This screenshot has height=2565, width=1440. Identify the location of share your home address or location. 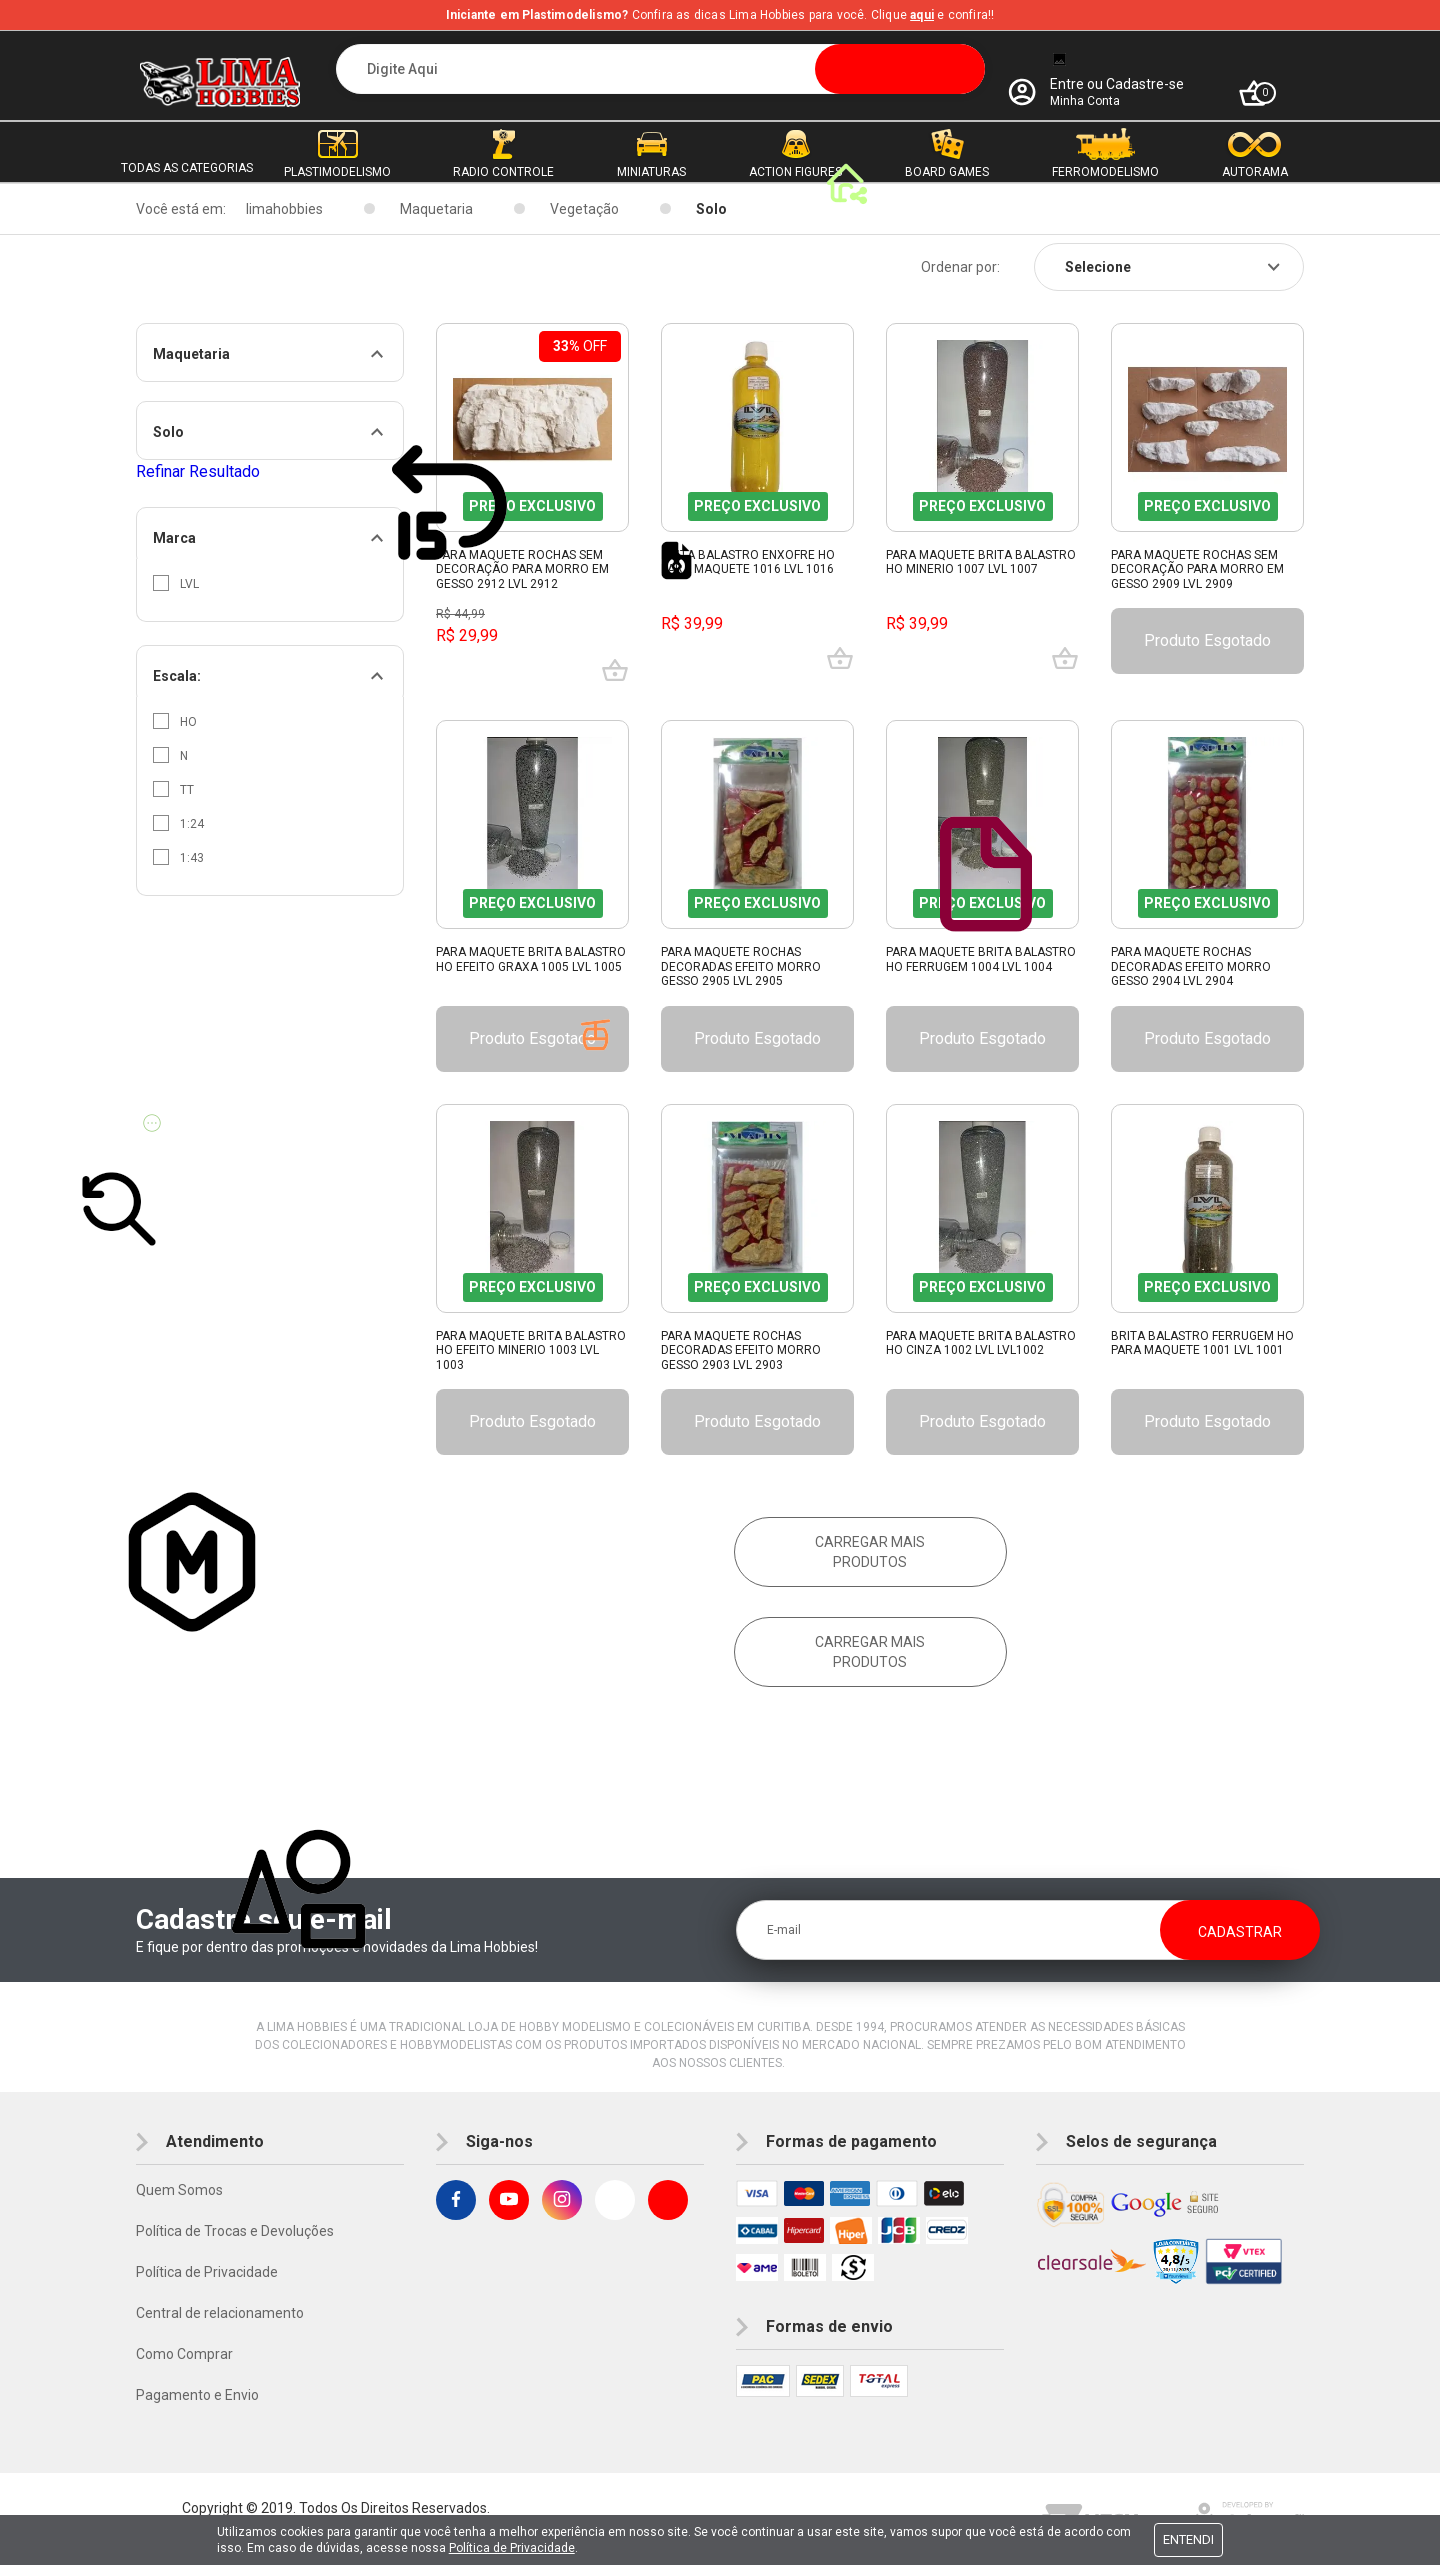
(846, 183).